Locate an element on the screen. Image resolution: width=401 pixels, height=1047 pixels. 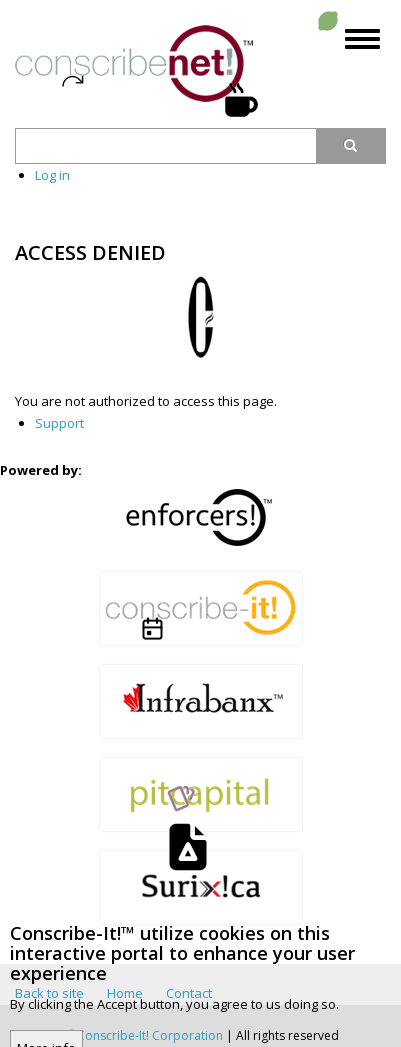
redo last action is located at coordinates (72, 80).